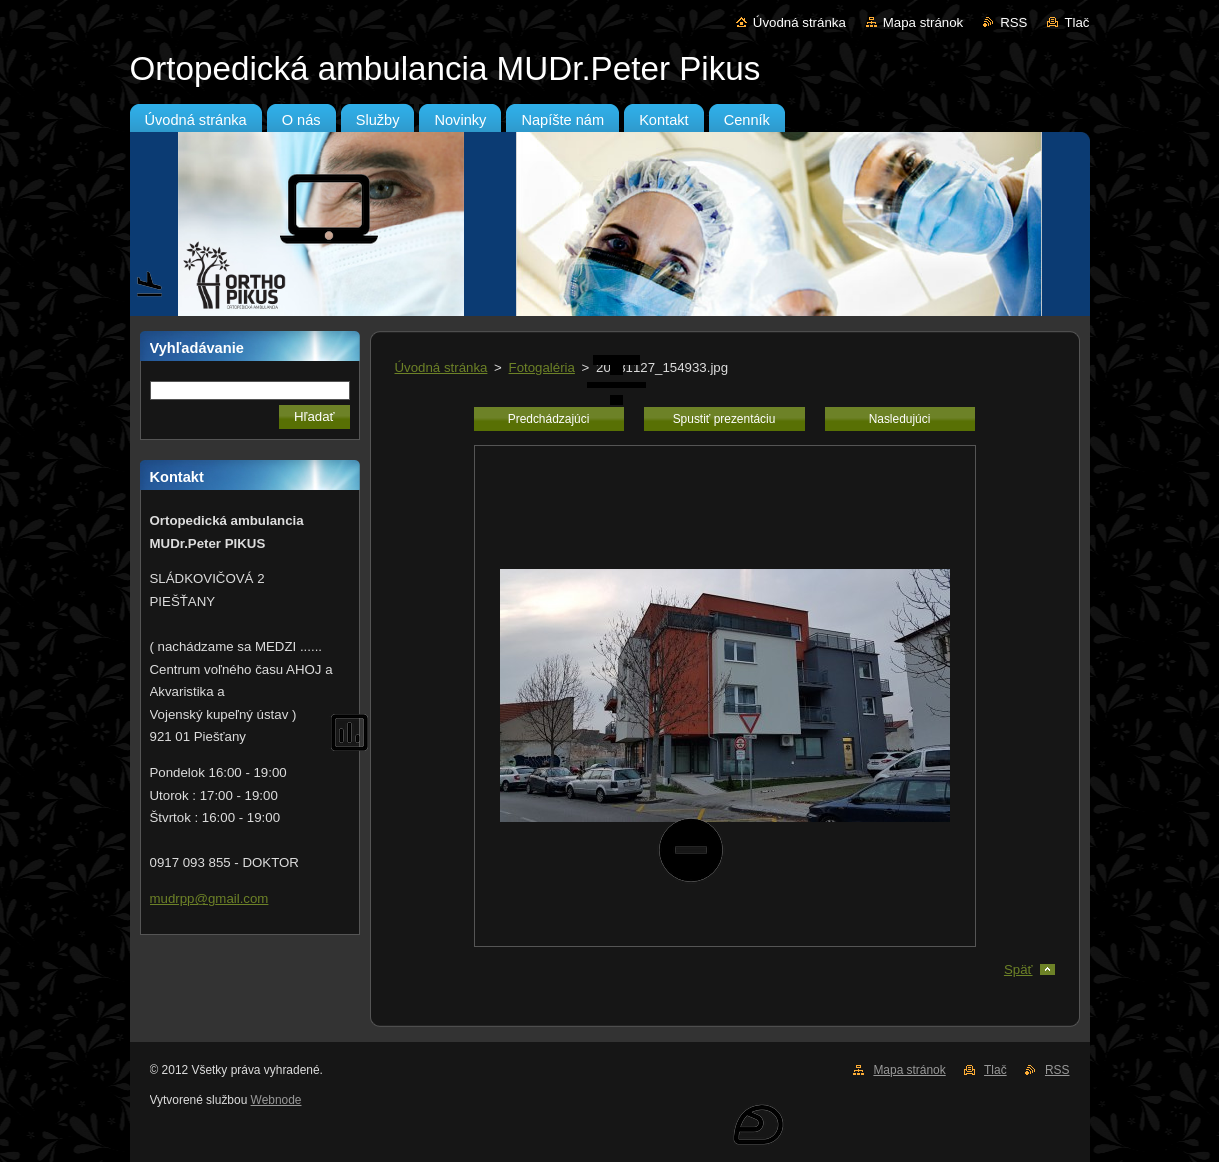 The height and width of the screenshot is (1162, 1219). Describe the element at coordinates (329, 211) in the screenshot. I see `access desktop or laptop view` at that location.